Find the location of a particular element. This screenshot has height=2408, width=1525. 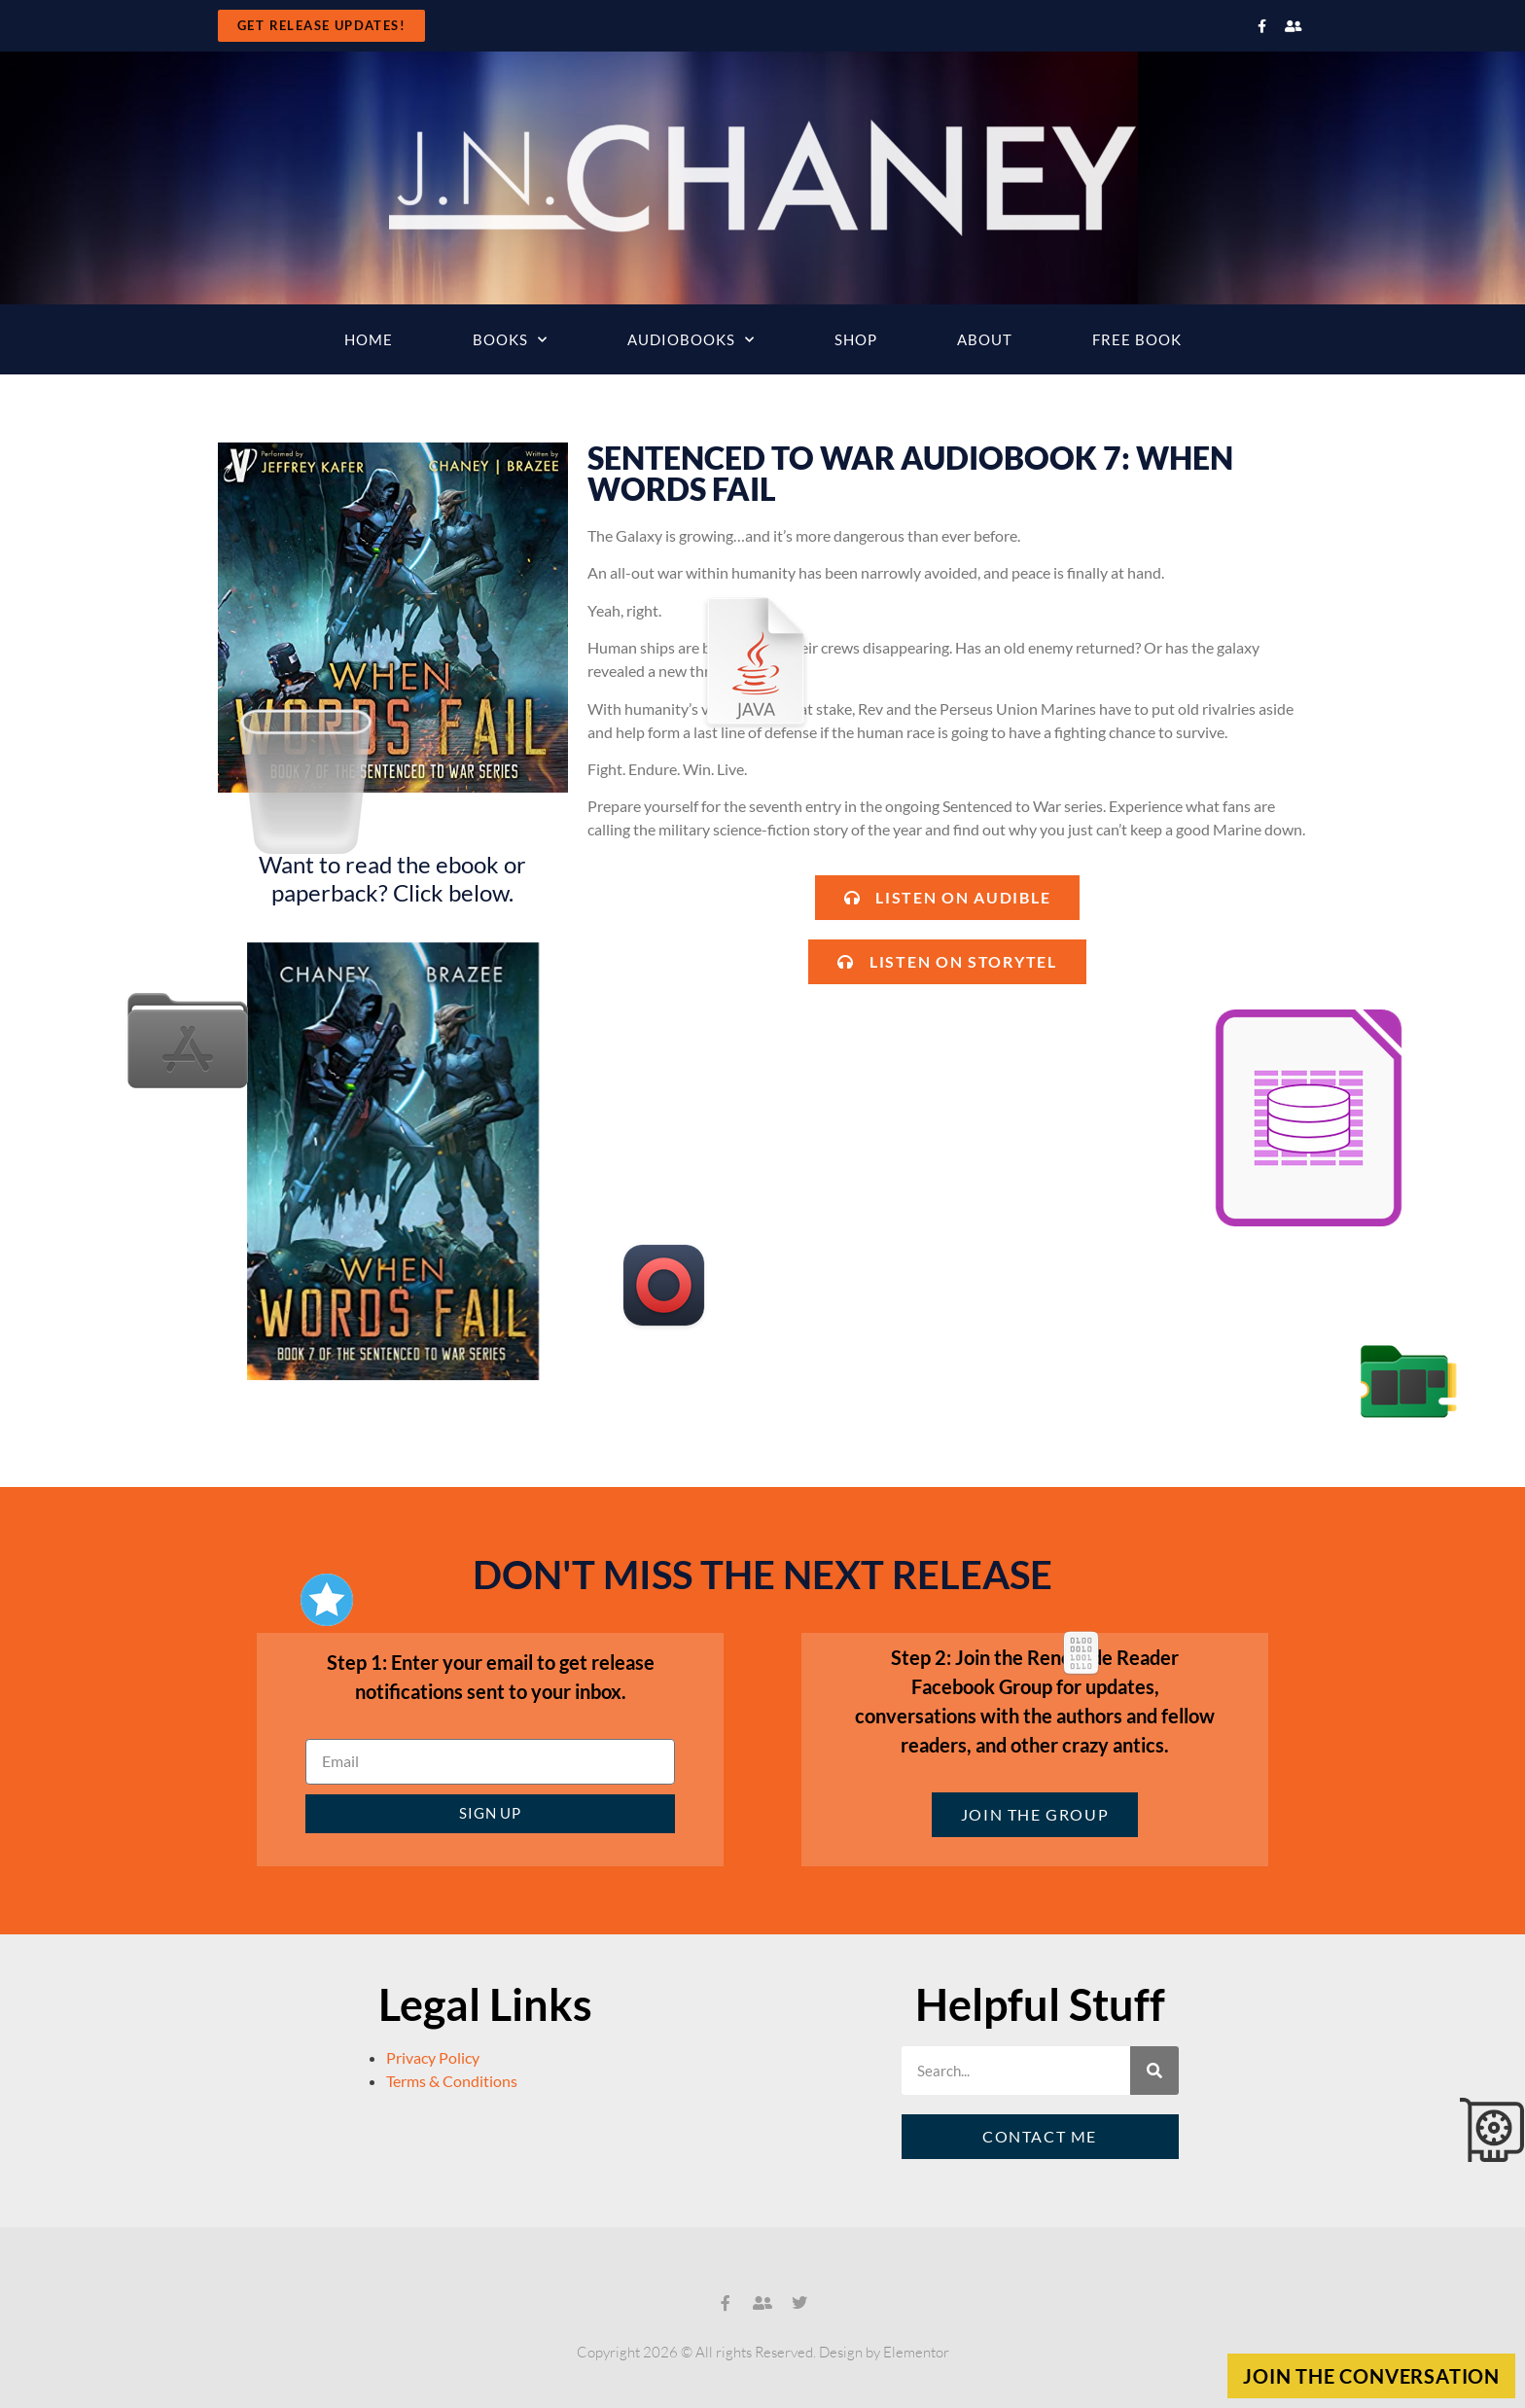

indicates a Windows executable or downloadable program file is located at coordinates (1081, 1652).